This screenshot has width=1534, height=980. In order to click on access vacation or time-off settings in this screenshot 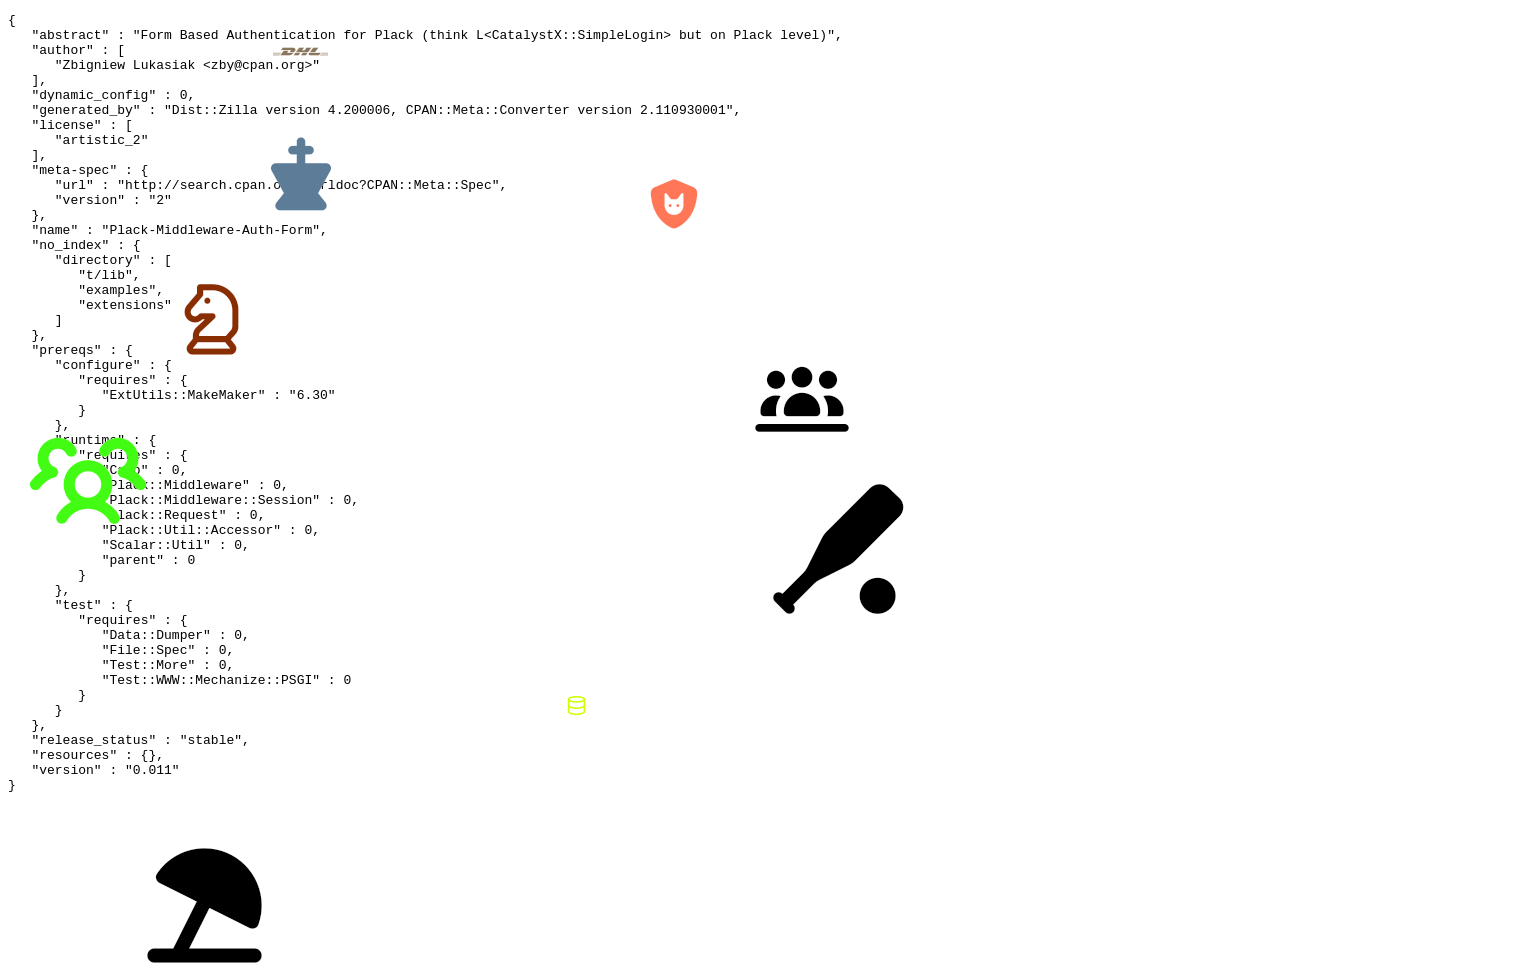, I will do `click(204, 905)`.